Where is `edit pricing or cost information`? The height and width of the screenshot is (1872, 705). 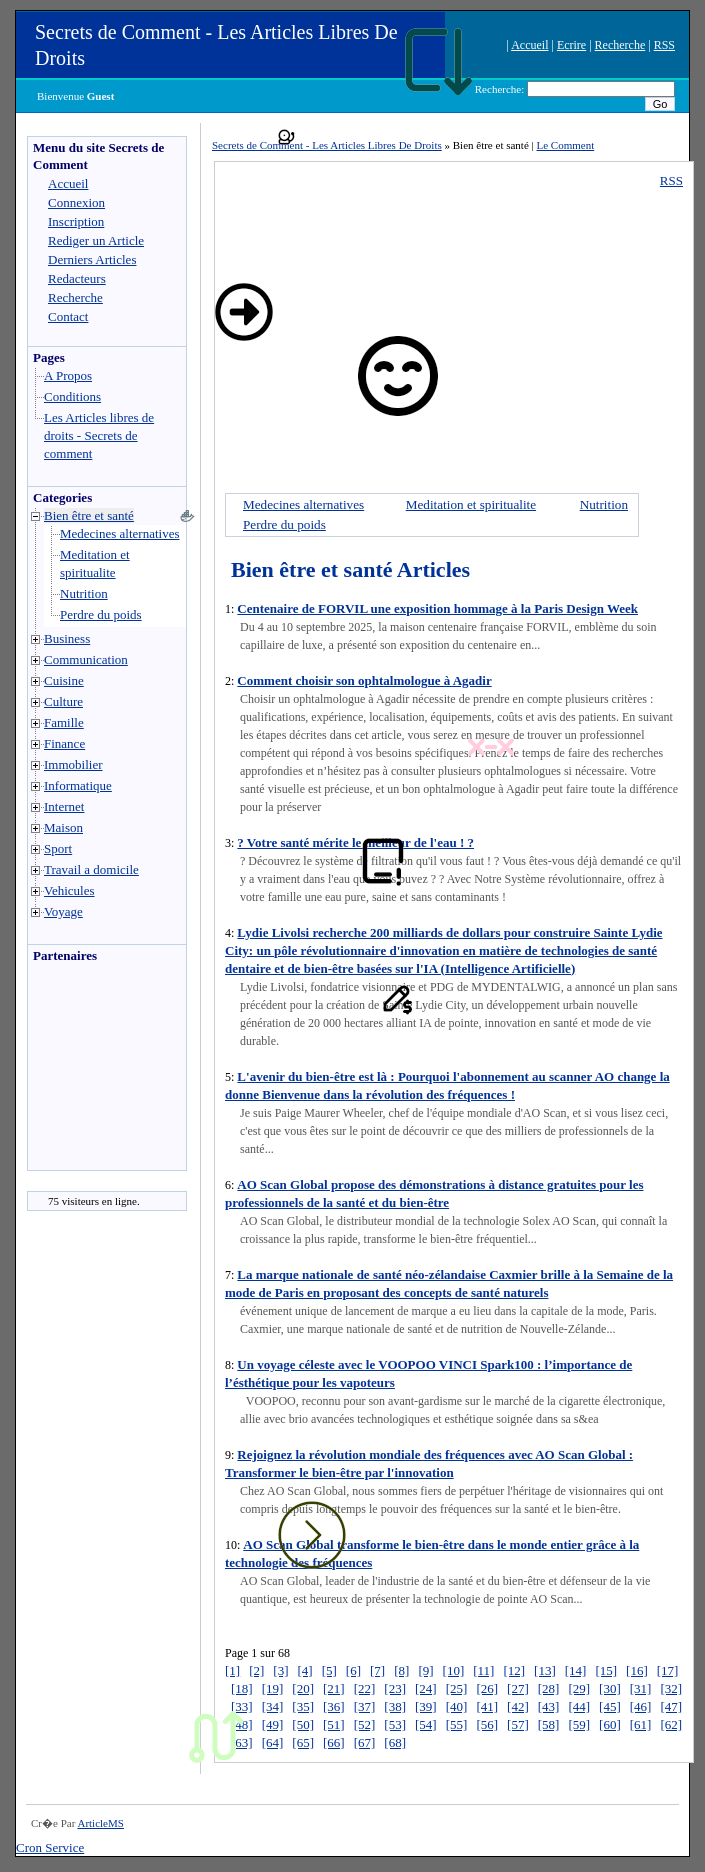 edit pricing or cost information is located at coordinates (397, 998).